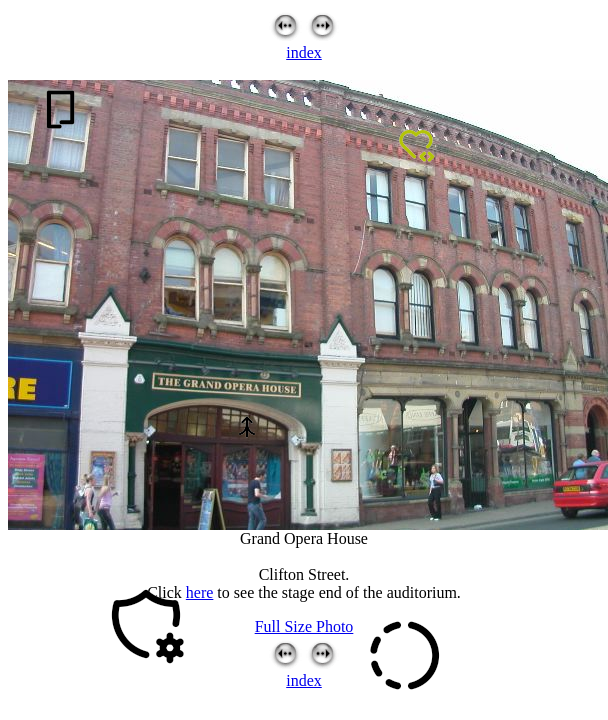 The width and height of the screenshot is (608, 720). I want to click on pagekit CMS brand logo, so click(59, 109).